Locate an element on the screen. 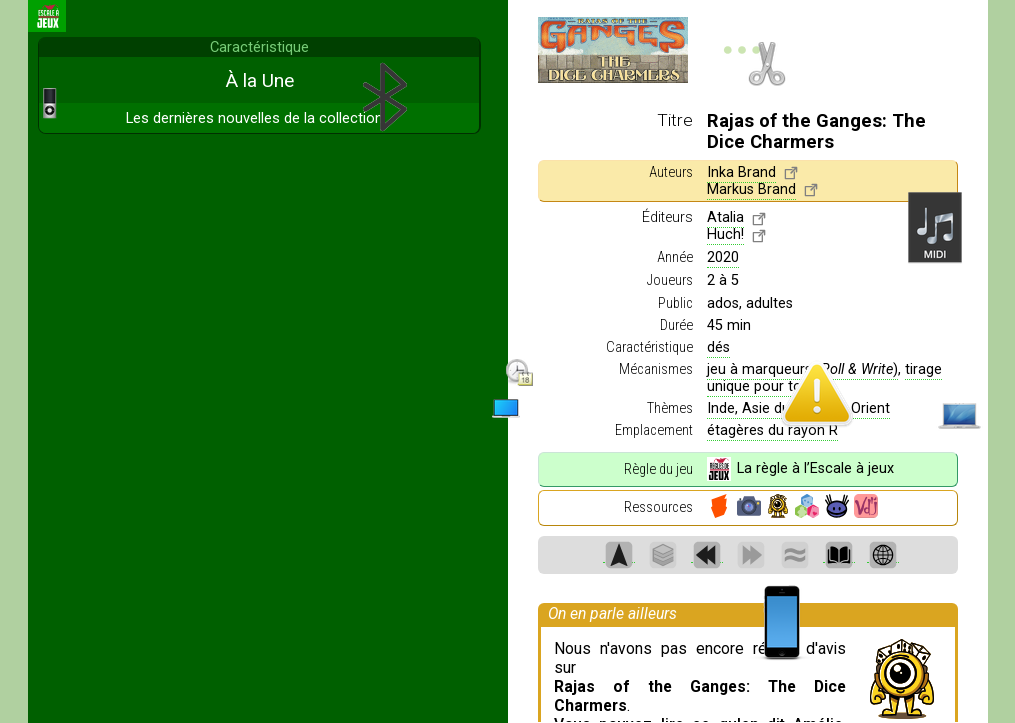  a standard MIDI file in GarageBand is located at coordinates (935, 229).